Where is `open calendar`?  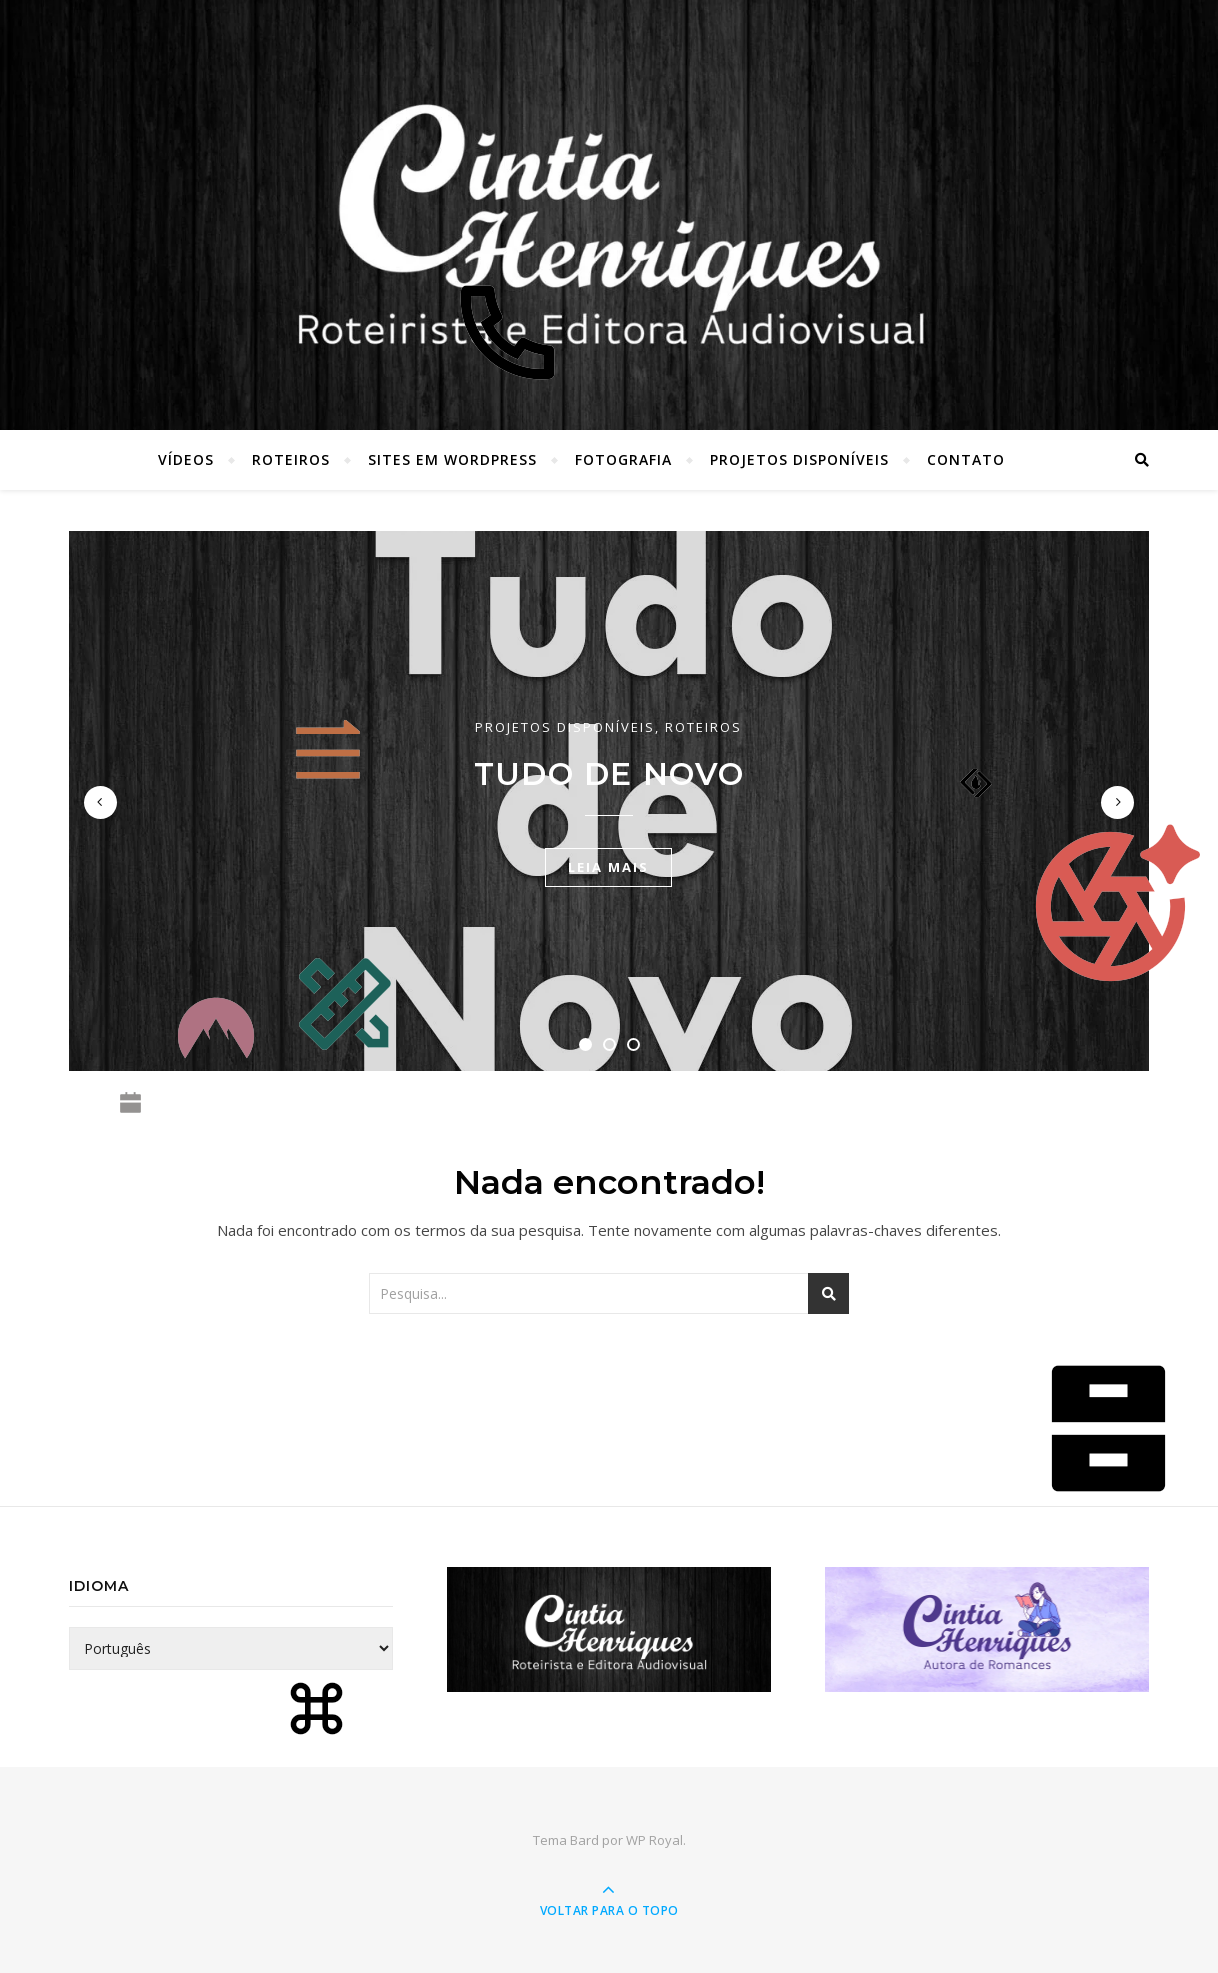 open calendar is located at coordinates (130, 1103).